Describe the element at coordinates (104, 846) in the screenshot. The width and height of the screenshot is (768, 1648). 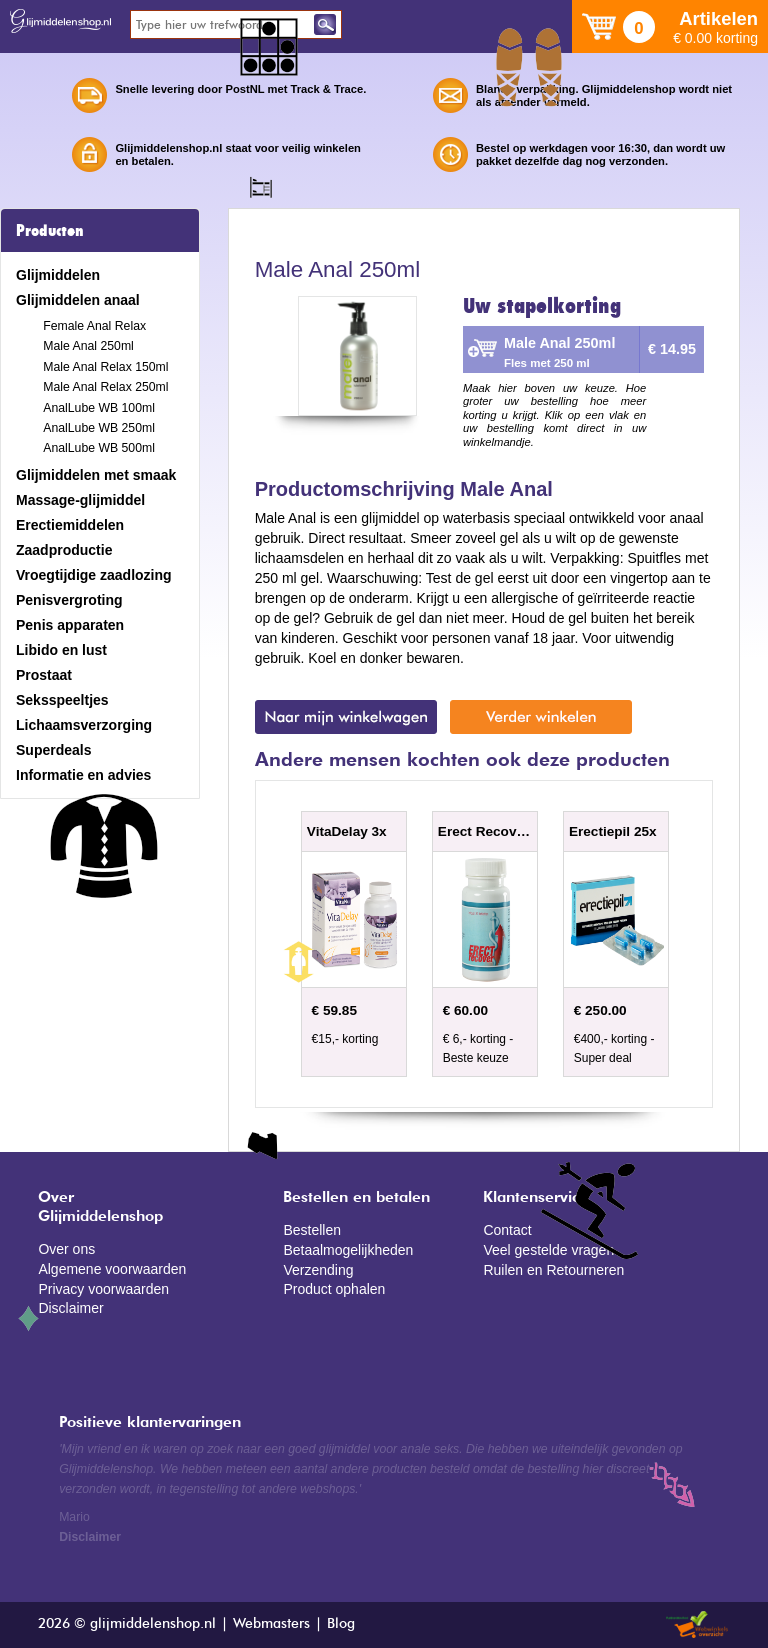
I see `view clothing or apparel items` at that location.